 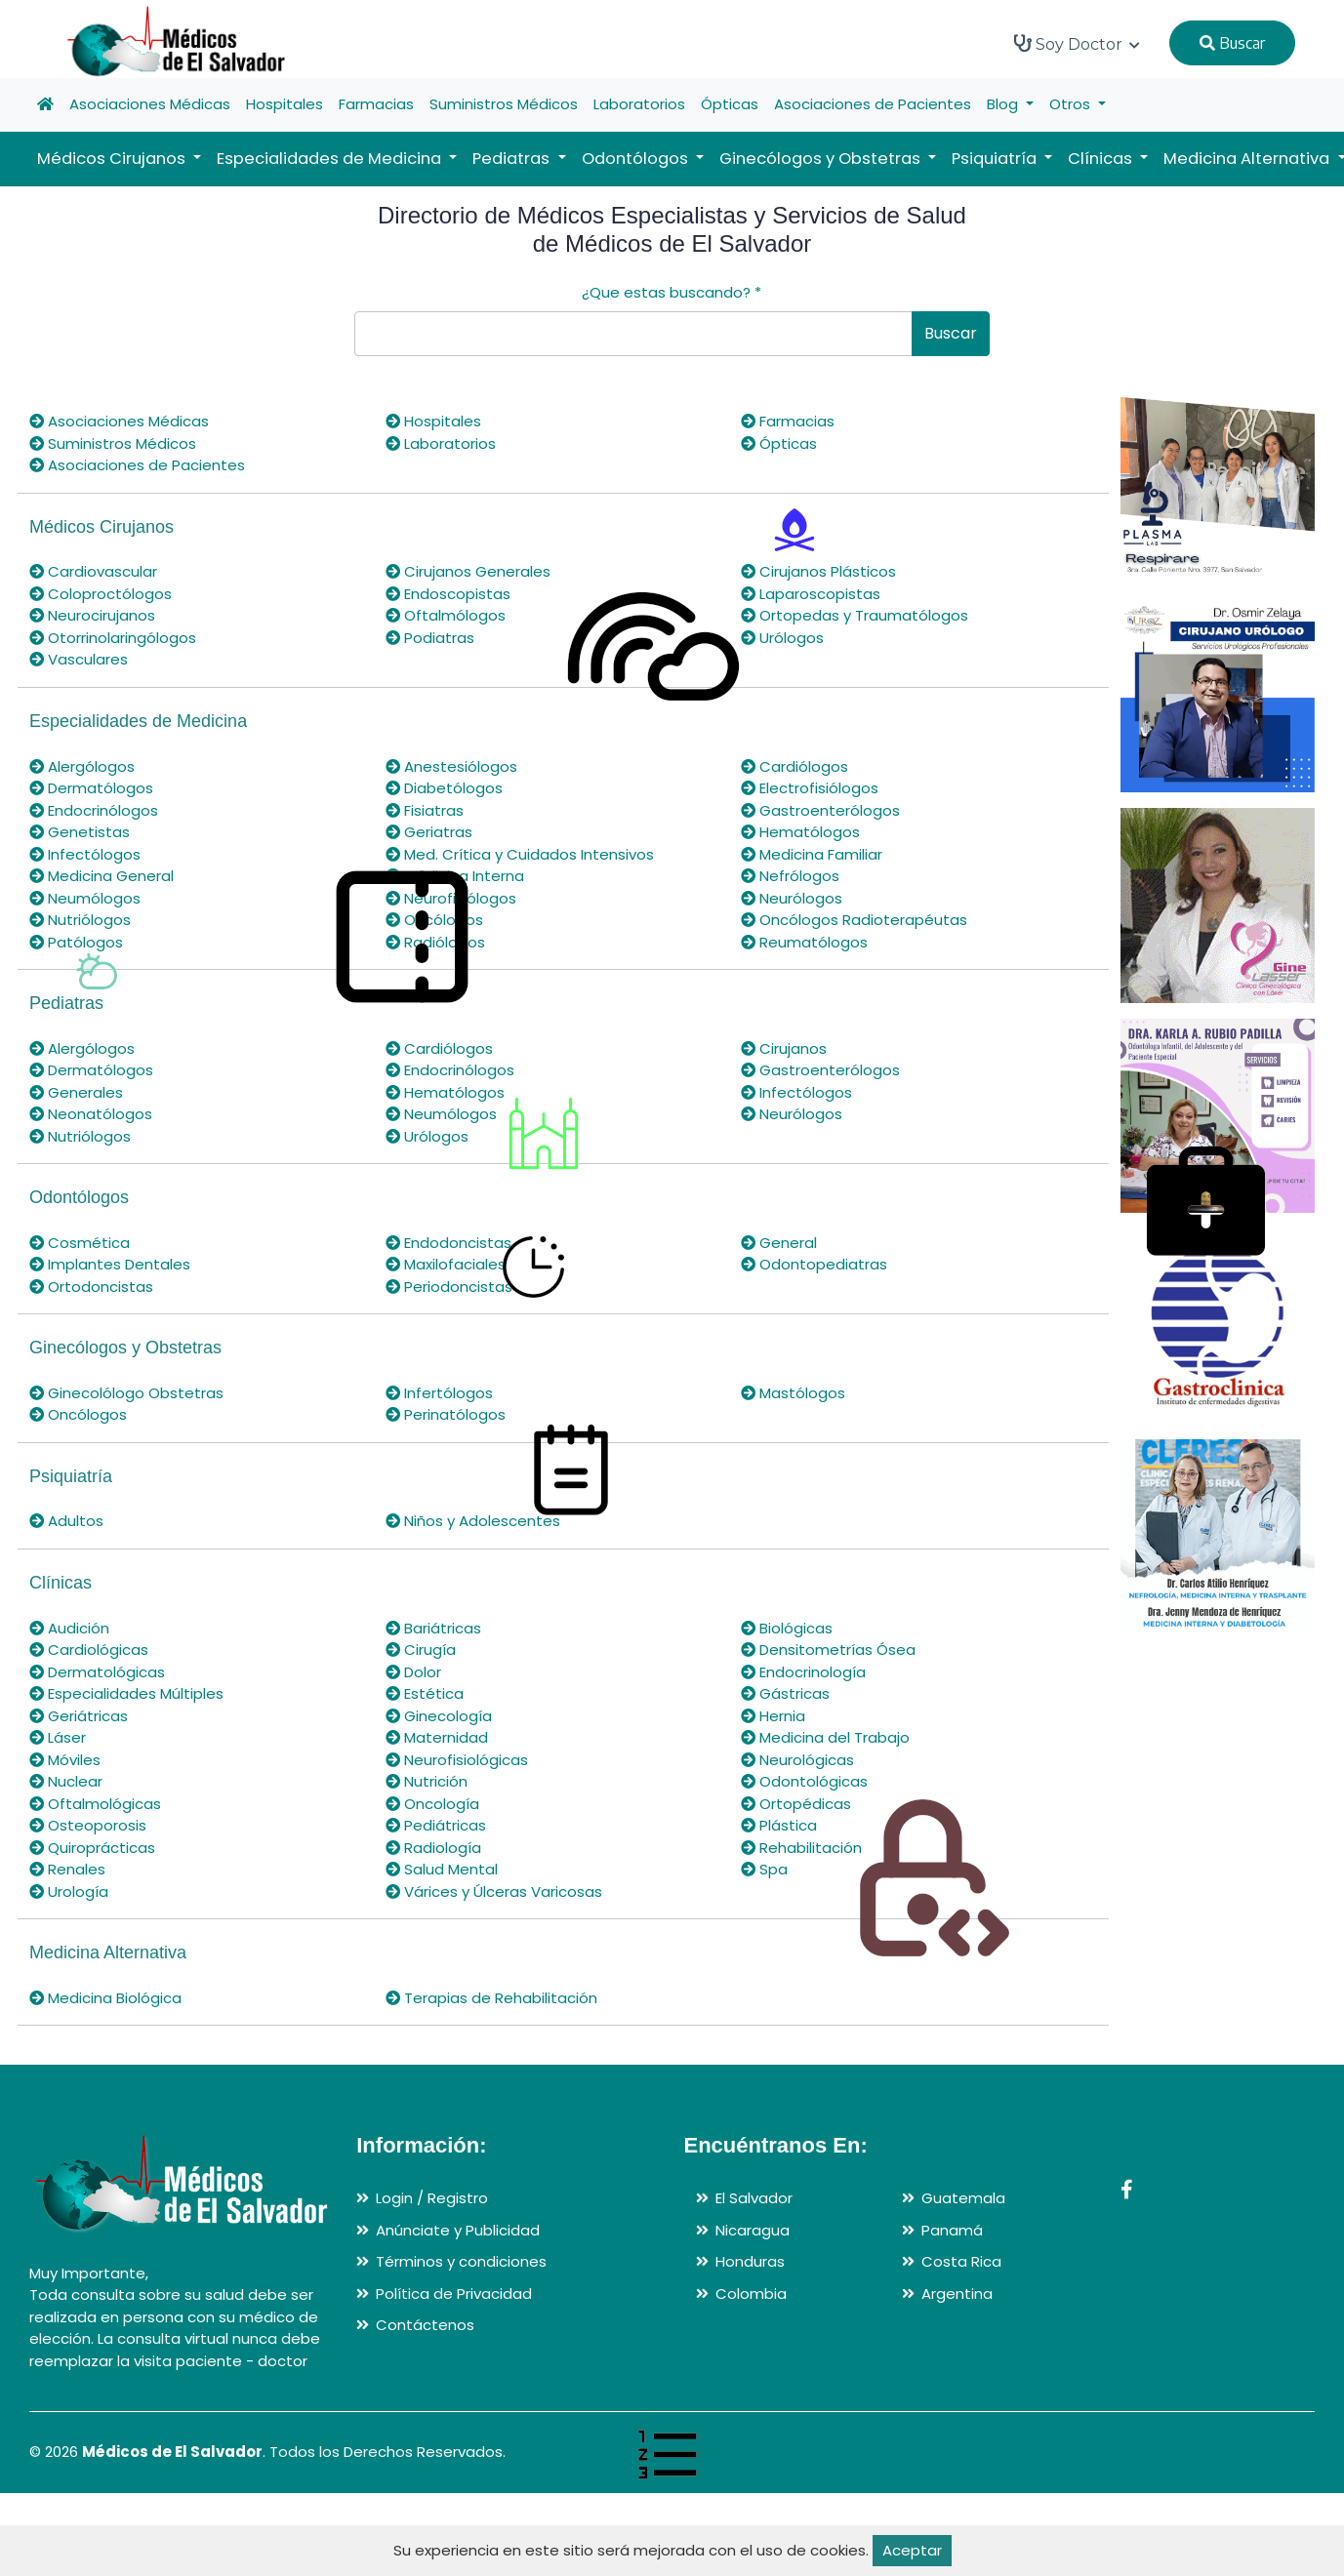 What do you see at coordinates (922, 1877) in the screenshot?
I see `access code-protected security settings` at bounding box center [922, 1877].